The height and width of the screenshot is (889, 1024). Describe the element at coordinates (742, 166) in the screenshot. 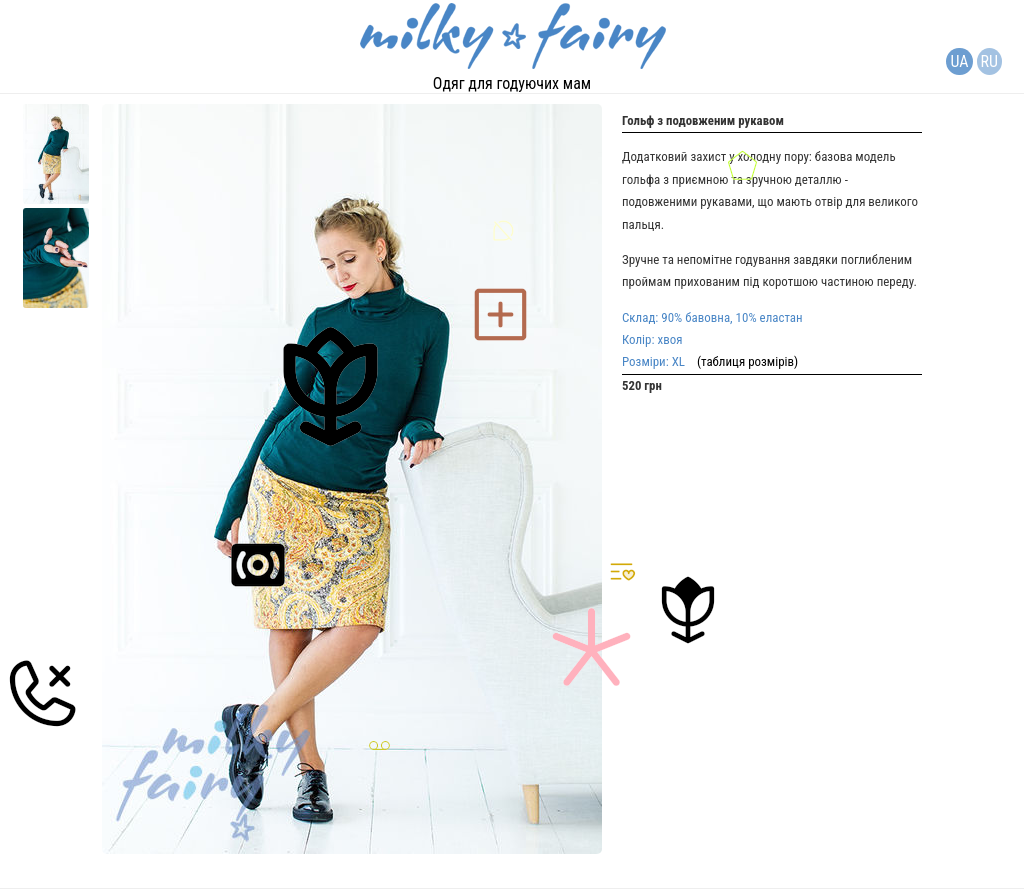

I see `a pentagon shape indicator` at that location.